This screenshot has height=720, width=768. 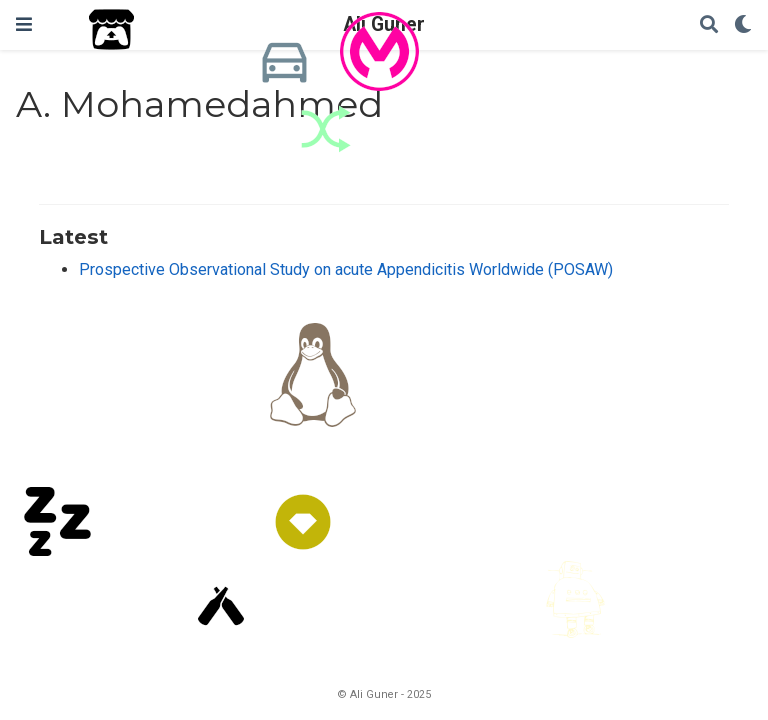 What do you see at coordinates (575, 599) in the screenshot?
I see `visit instructables website or app` at bounding box center [575, 599].